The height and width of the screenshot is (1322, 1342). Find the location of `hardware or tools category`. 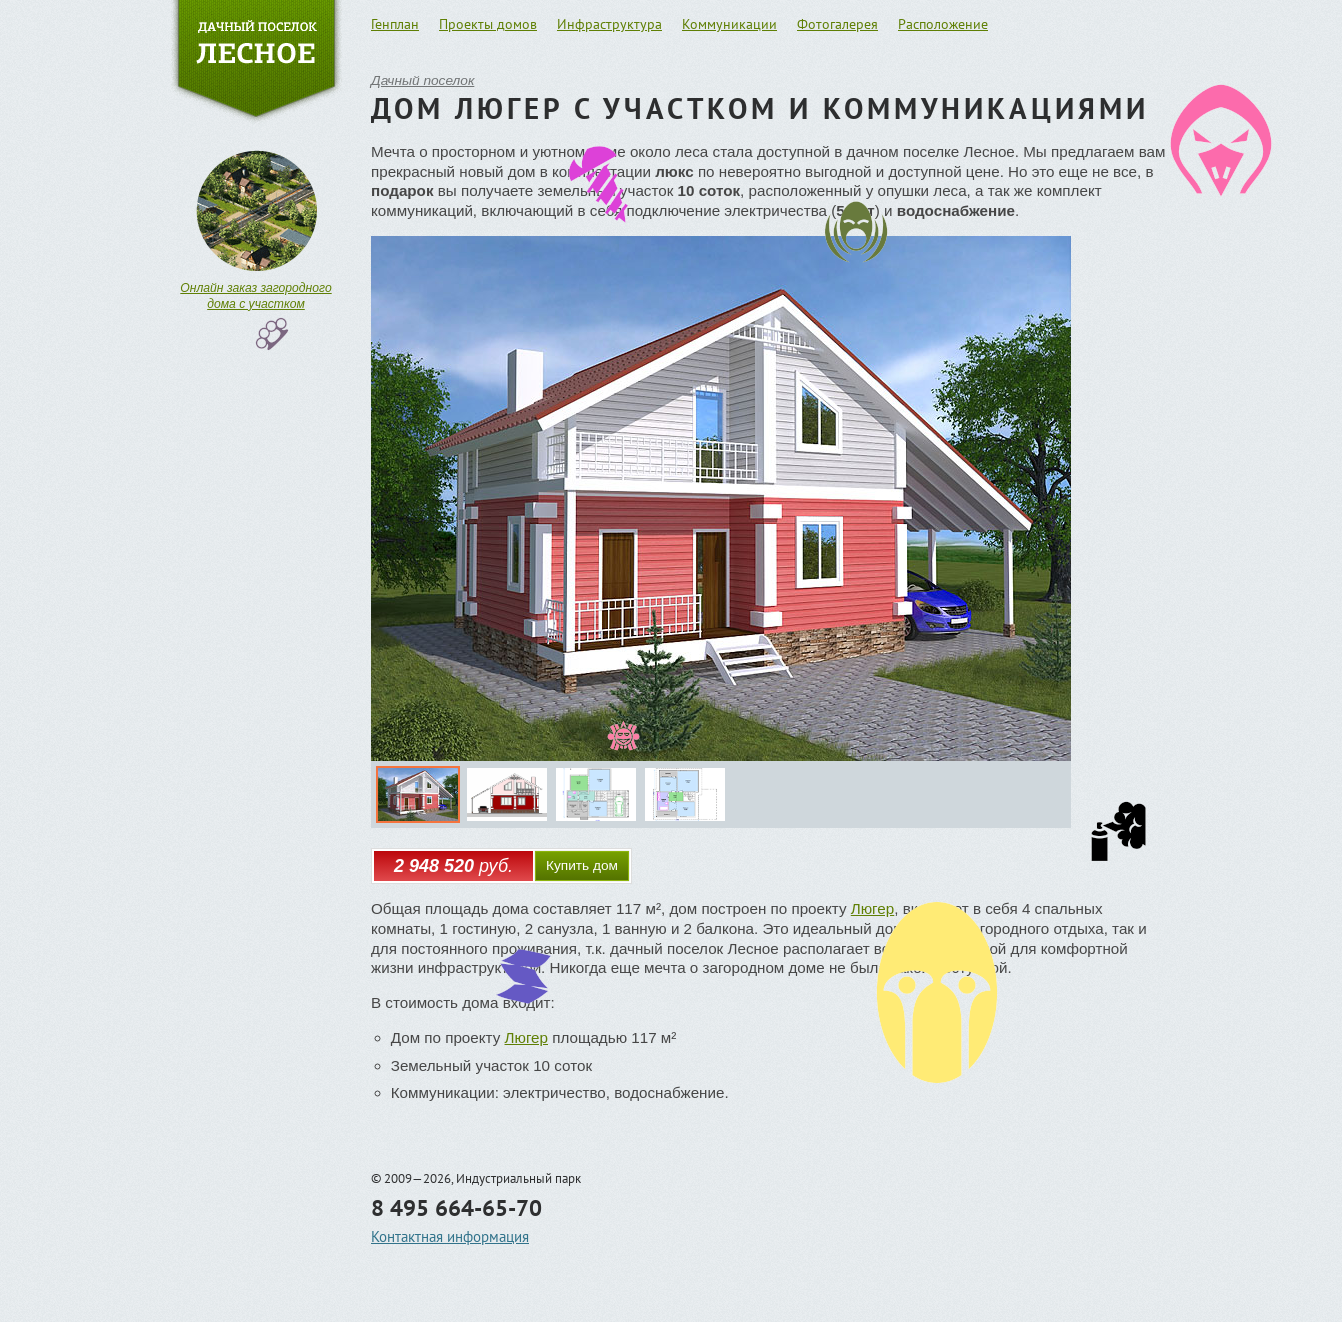

hardware or tools category is located at coordinates (598, 184).